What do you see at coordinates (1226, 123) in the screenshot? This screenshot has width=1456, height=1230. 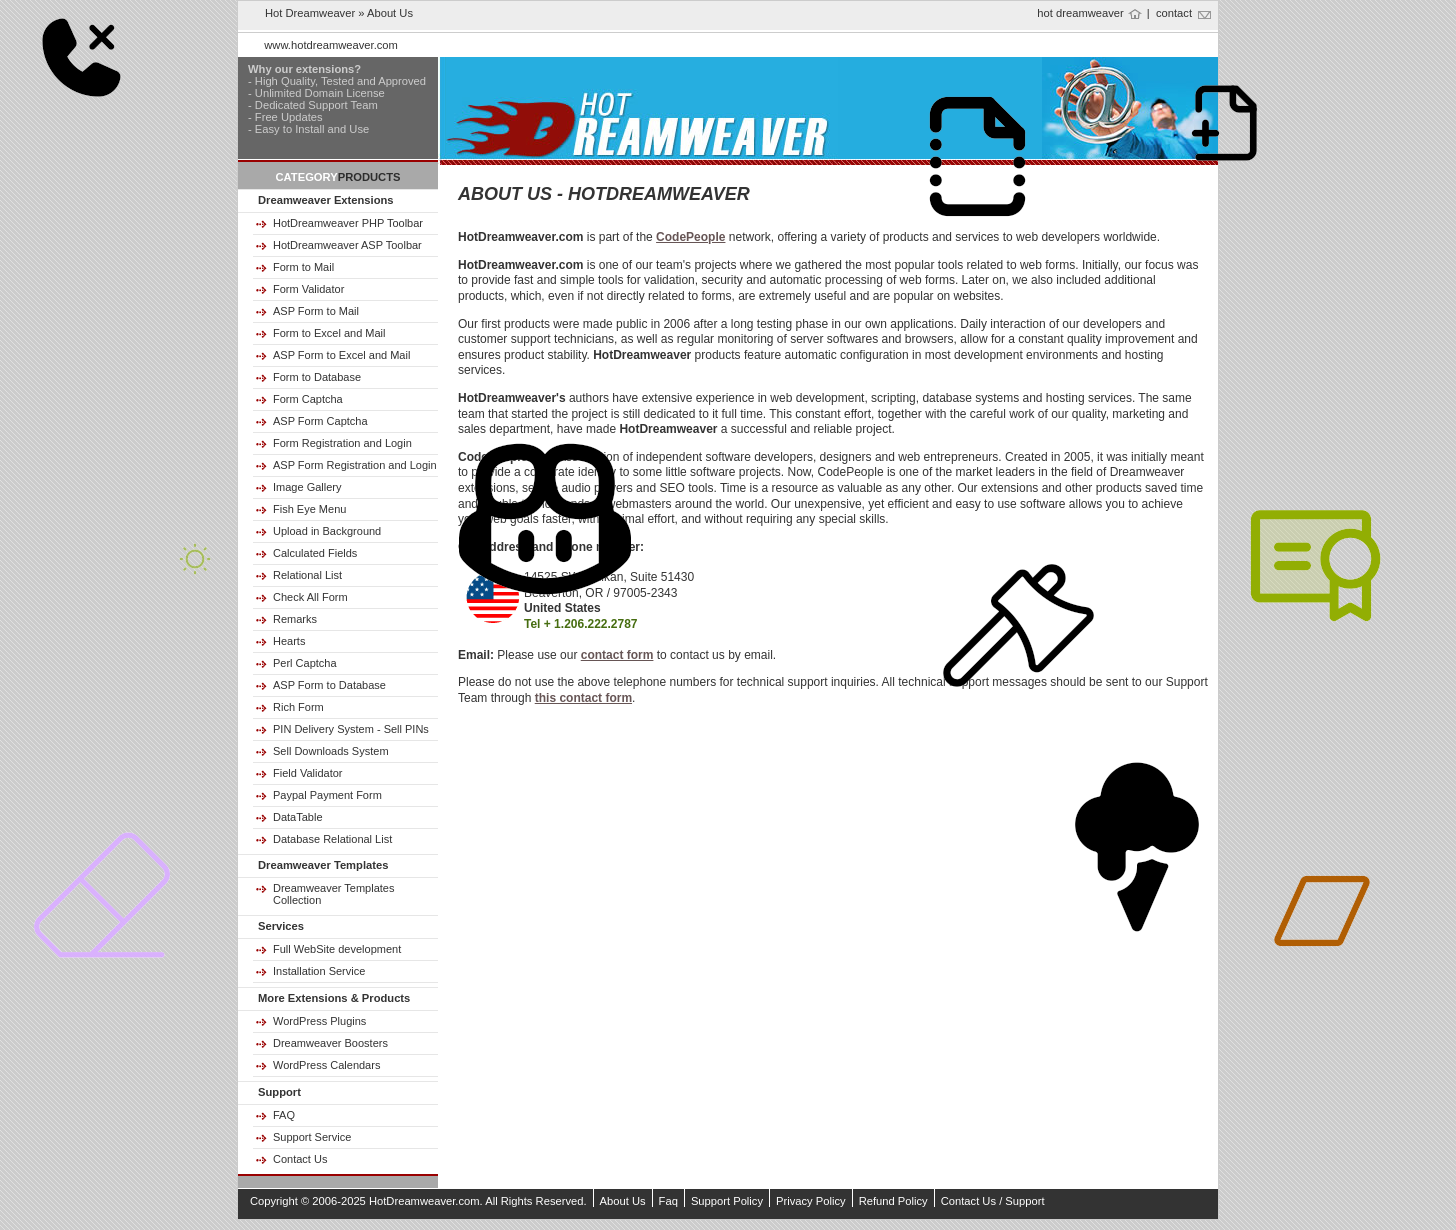 I see `create a new file` at bounding box center [1226, 123].